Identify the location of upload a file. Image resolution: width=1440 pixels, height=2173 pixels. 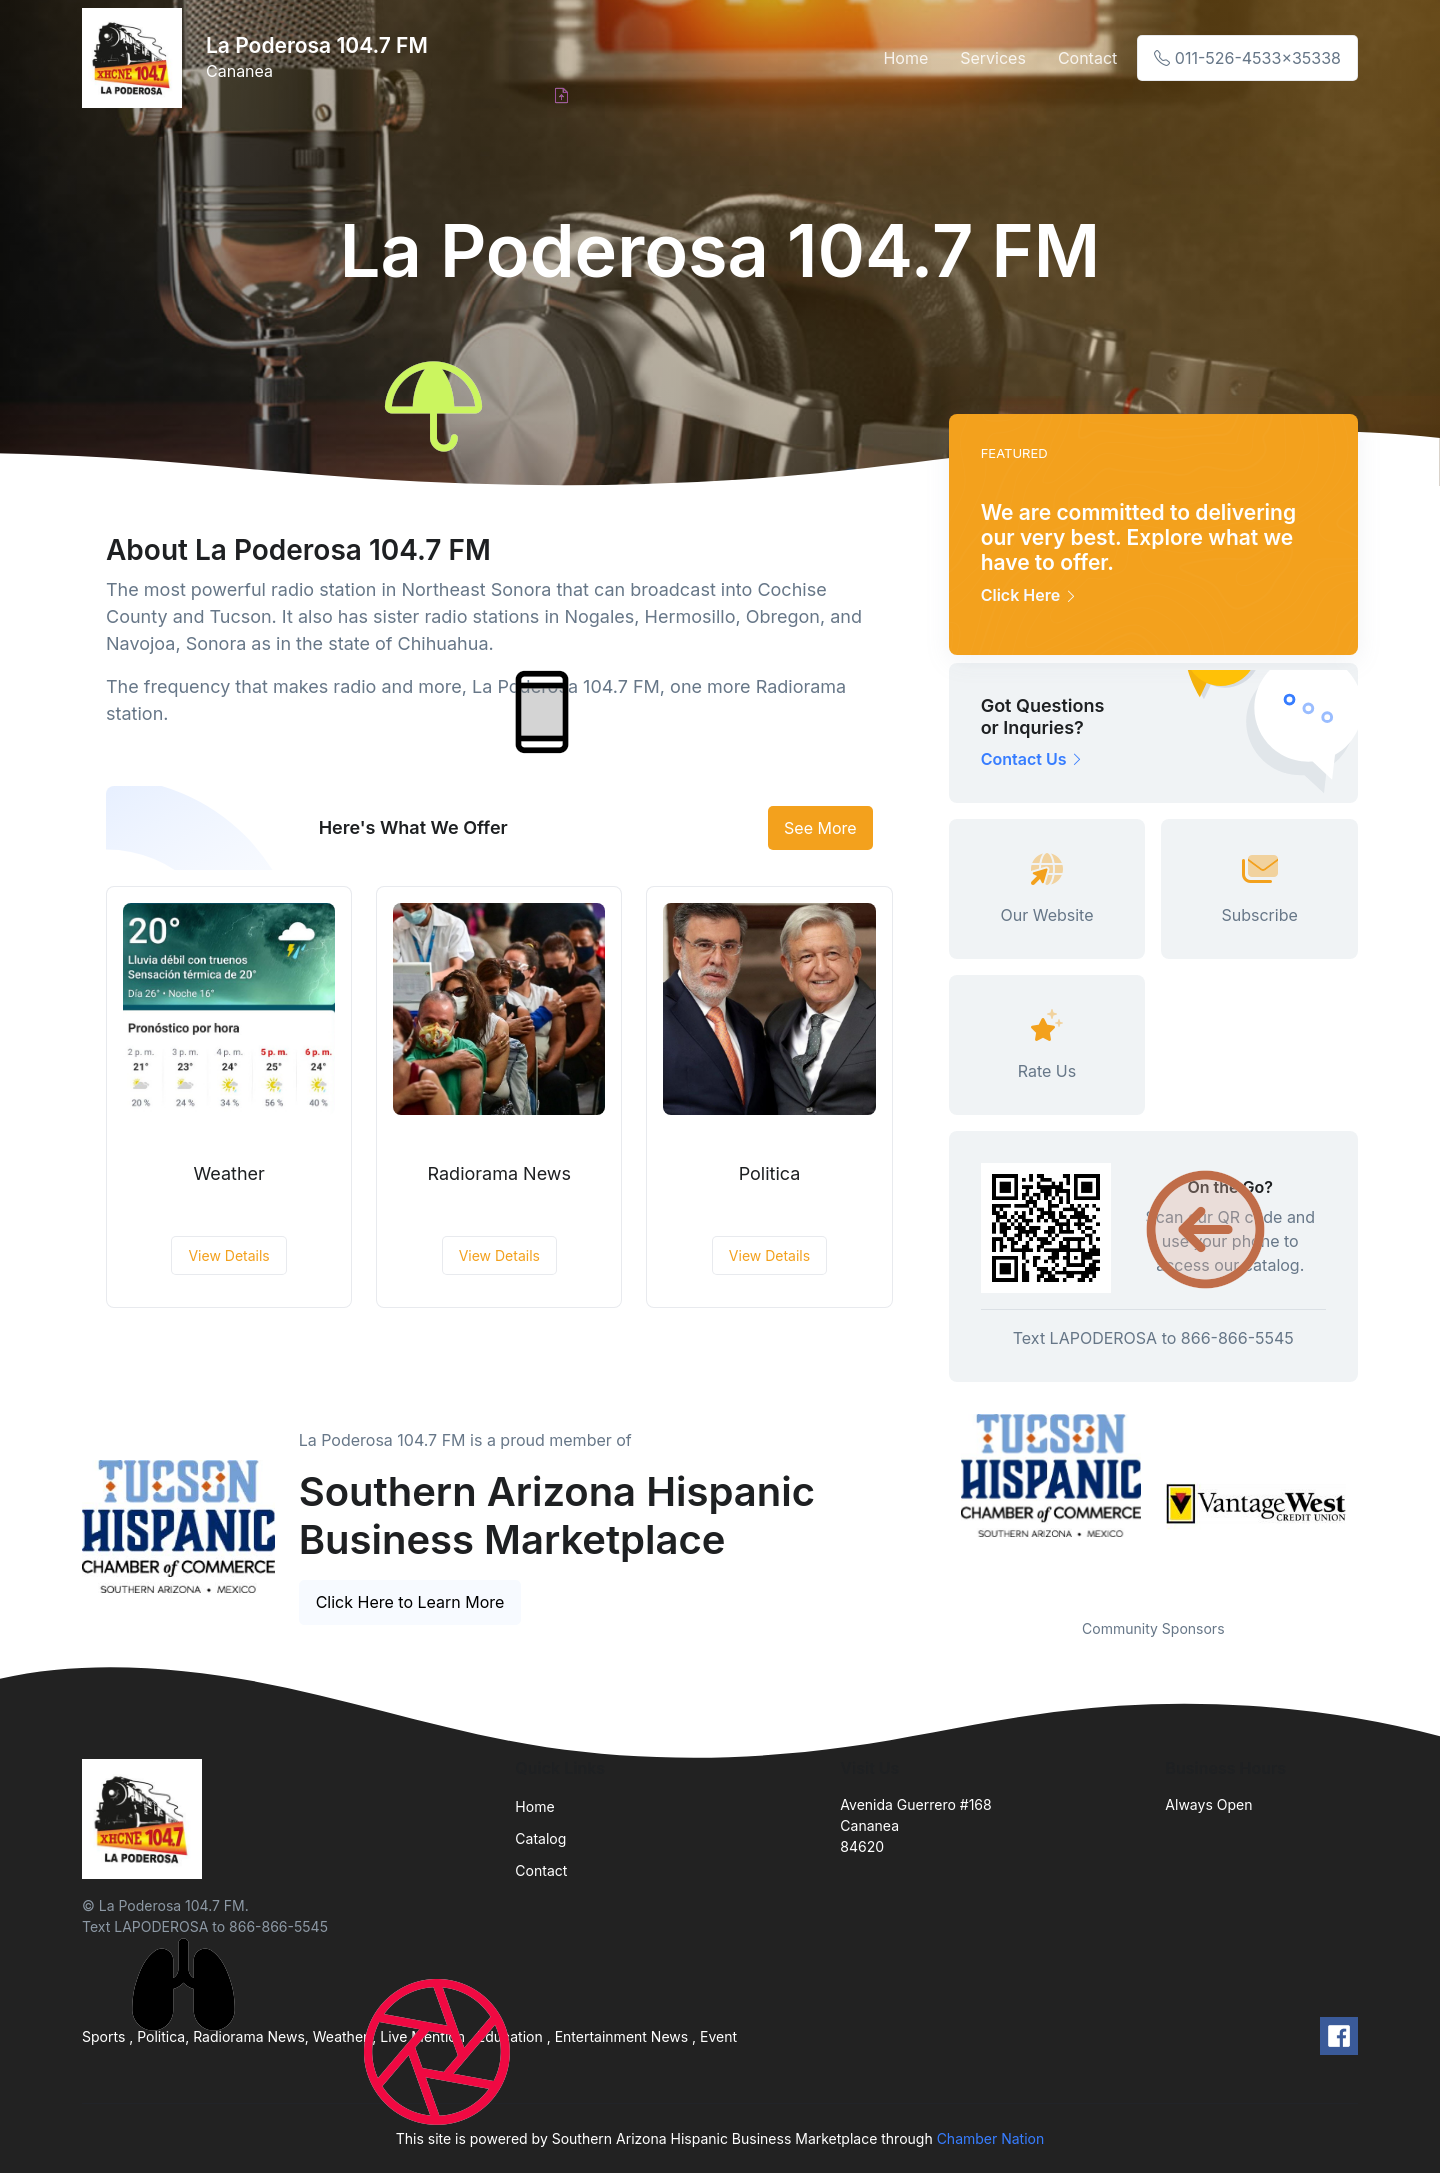
(561, 95).